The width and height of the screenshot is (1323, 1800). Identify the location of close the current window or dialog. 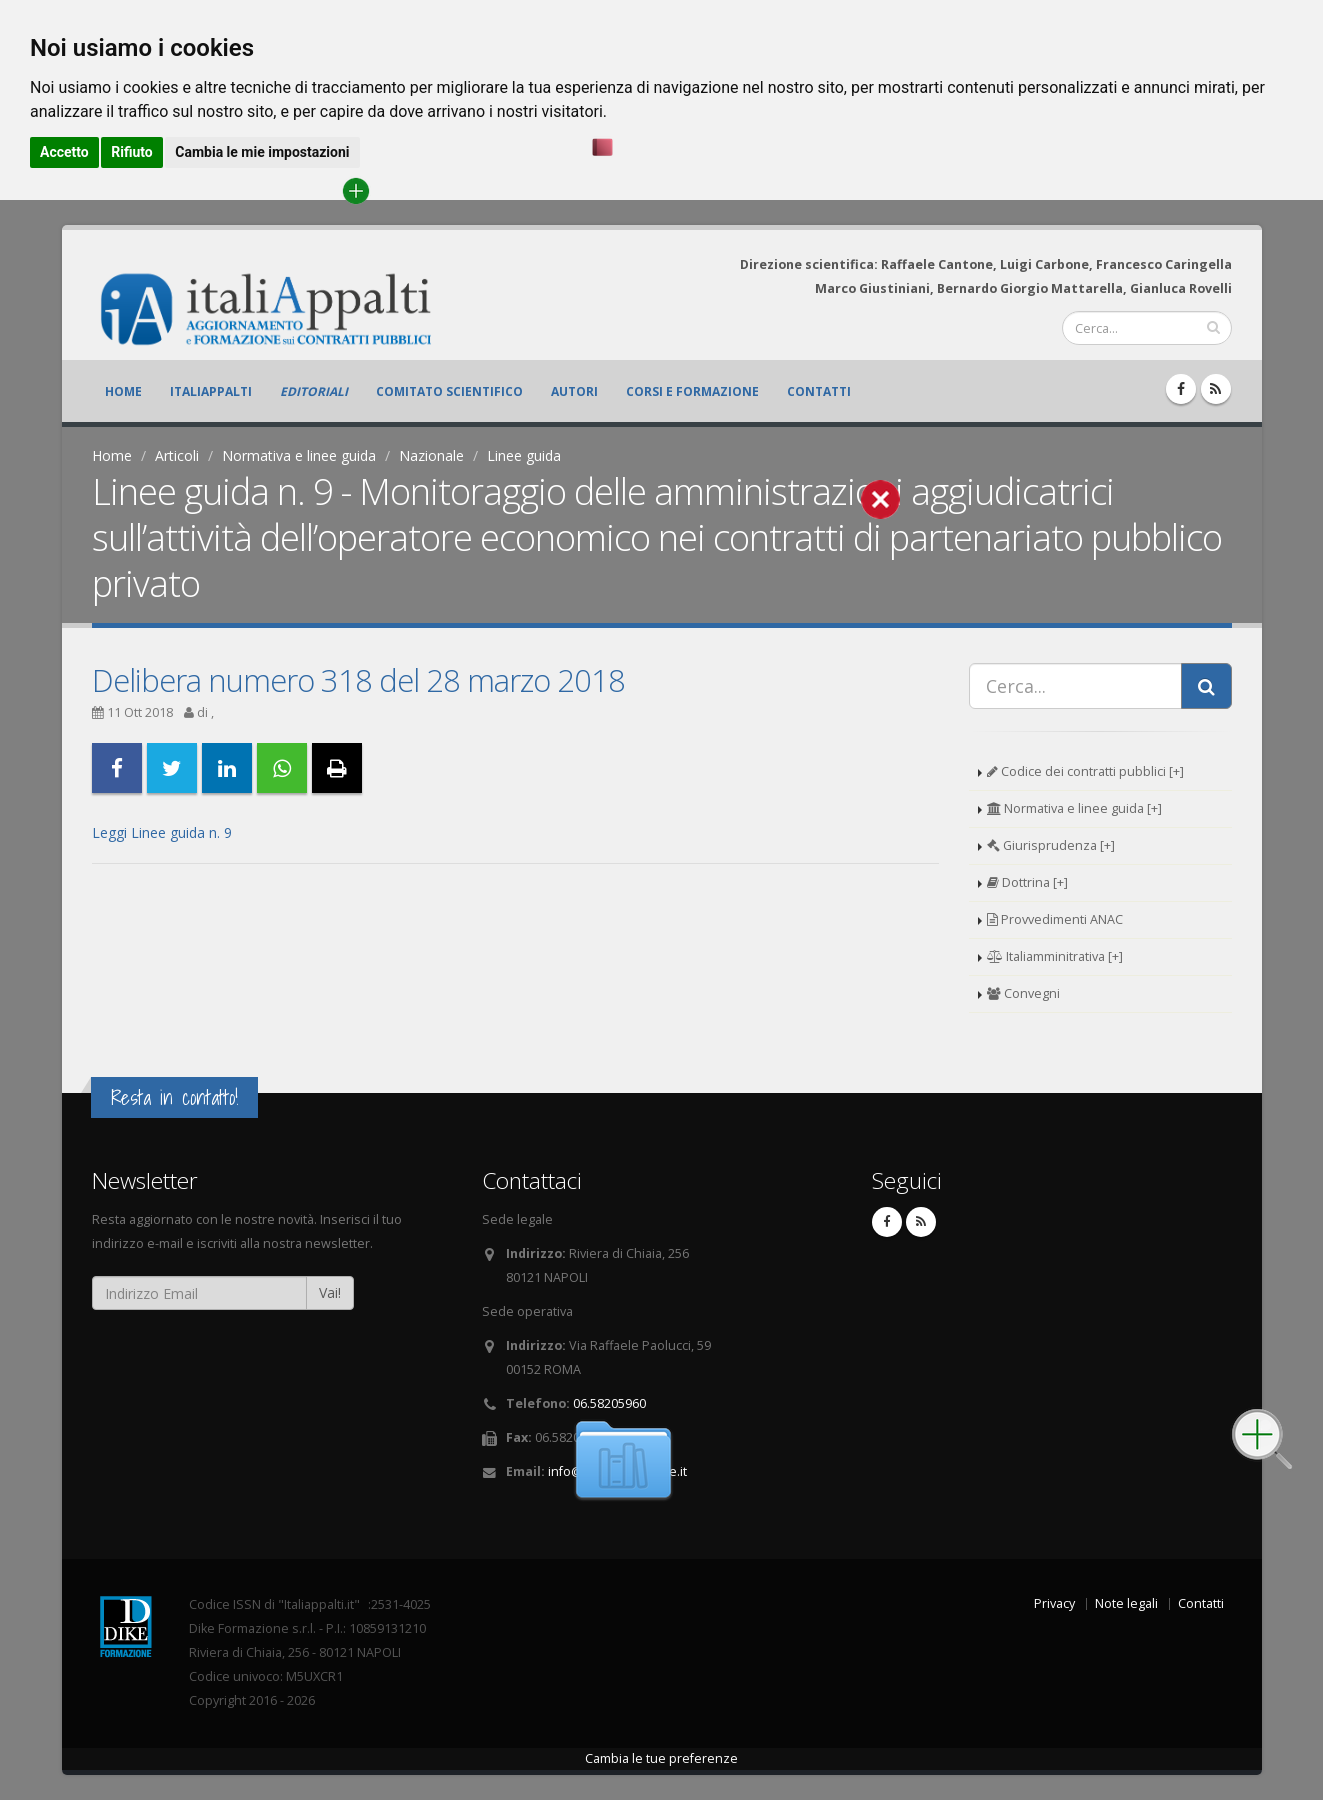
(880, 499).